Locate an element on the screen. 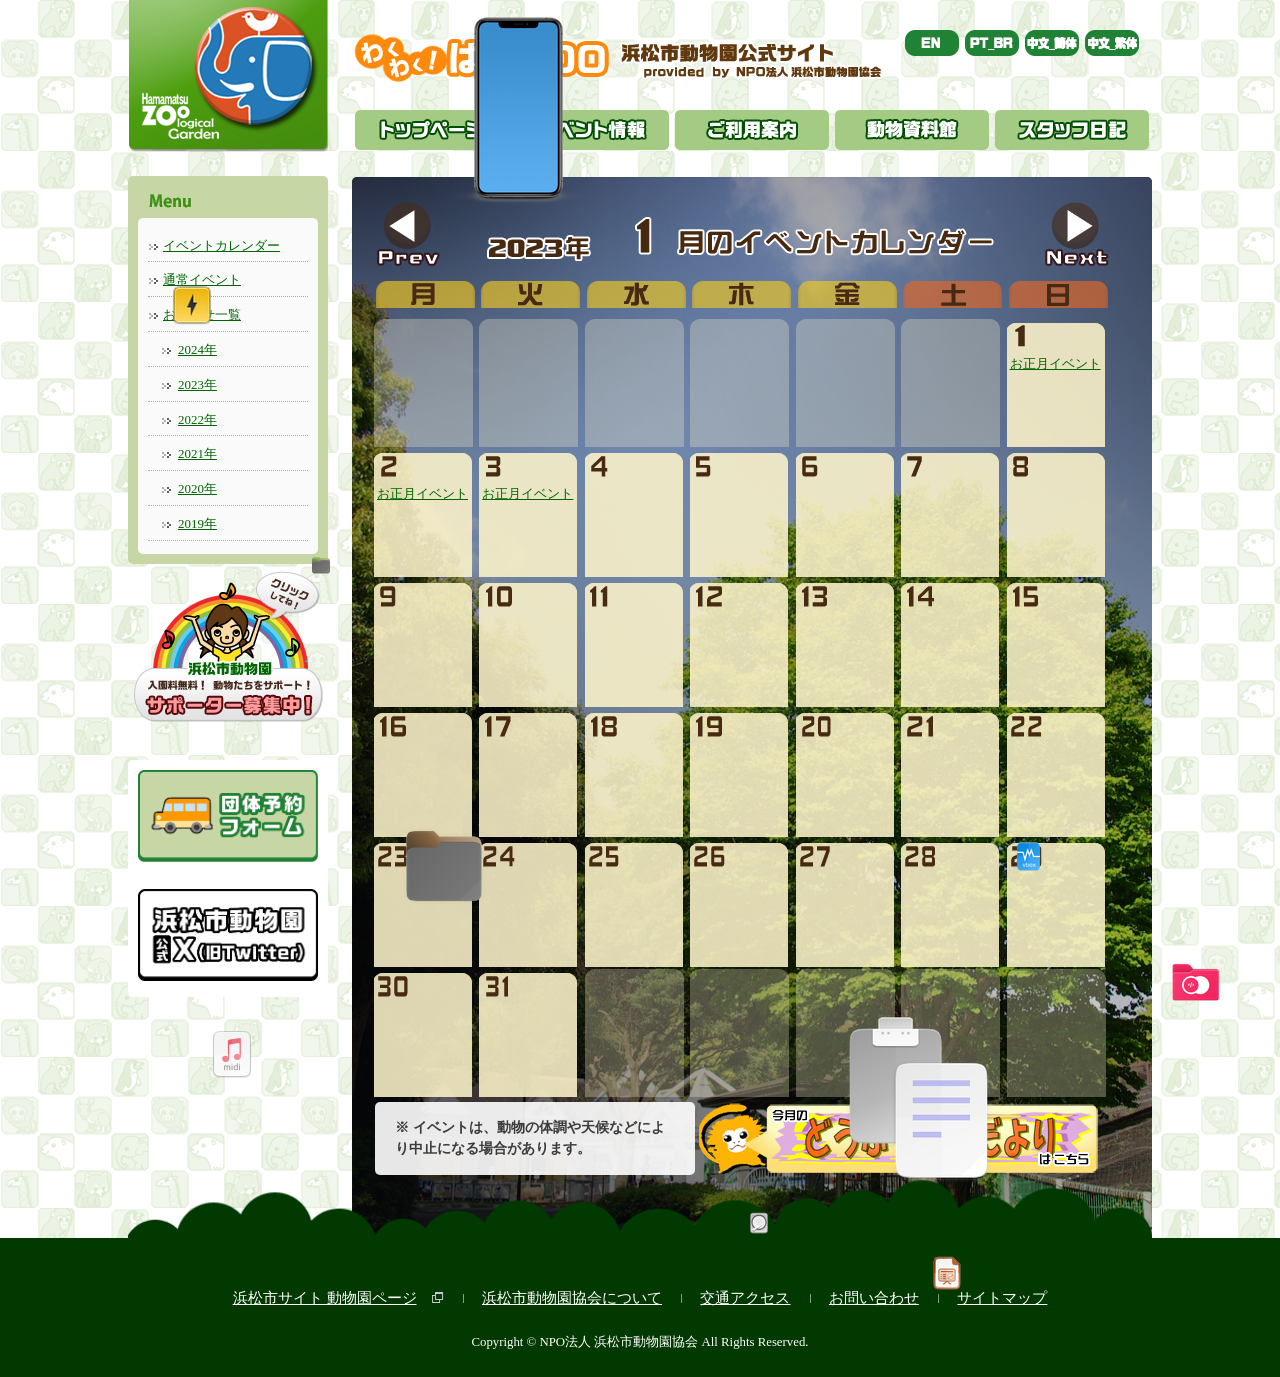 The image size is (1280, 1377). access power management settings is located at coordinates (192, 305).